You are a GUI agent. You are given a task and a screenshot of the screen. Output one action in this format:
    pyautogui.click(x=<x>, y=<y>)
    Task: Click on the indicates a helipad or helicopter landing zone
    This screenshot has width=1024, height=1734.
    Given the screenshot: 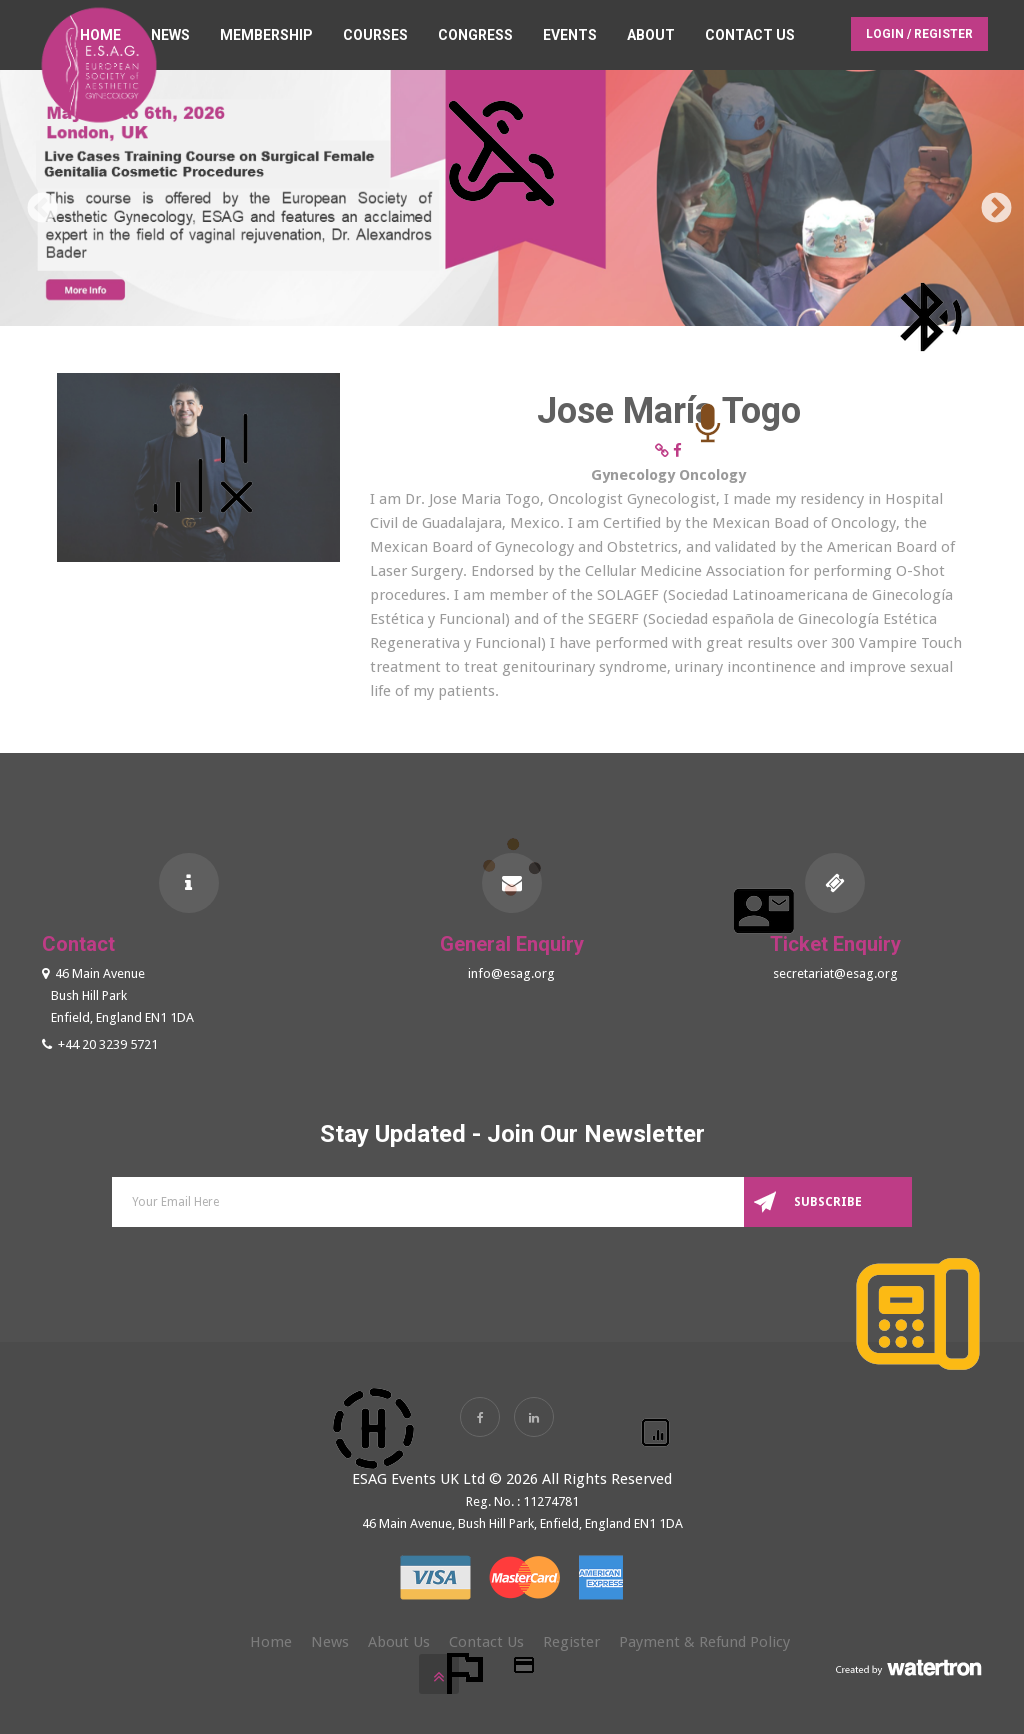 What is the action you would take?
    pyautogui.click(x=373, y=1428)
    